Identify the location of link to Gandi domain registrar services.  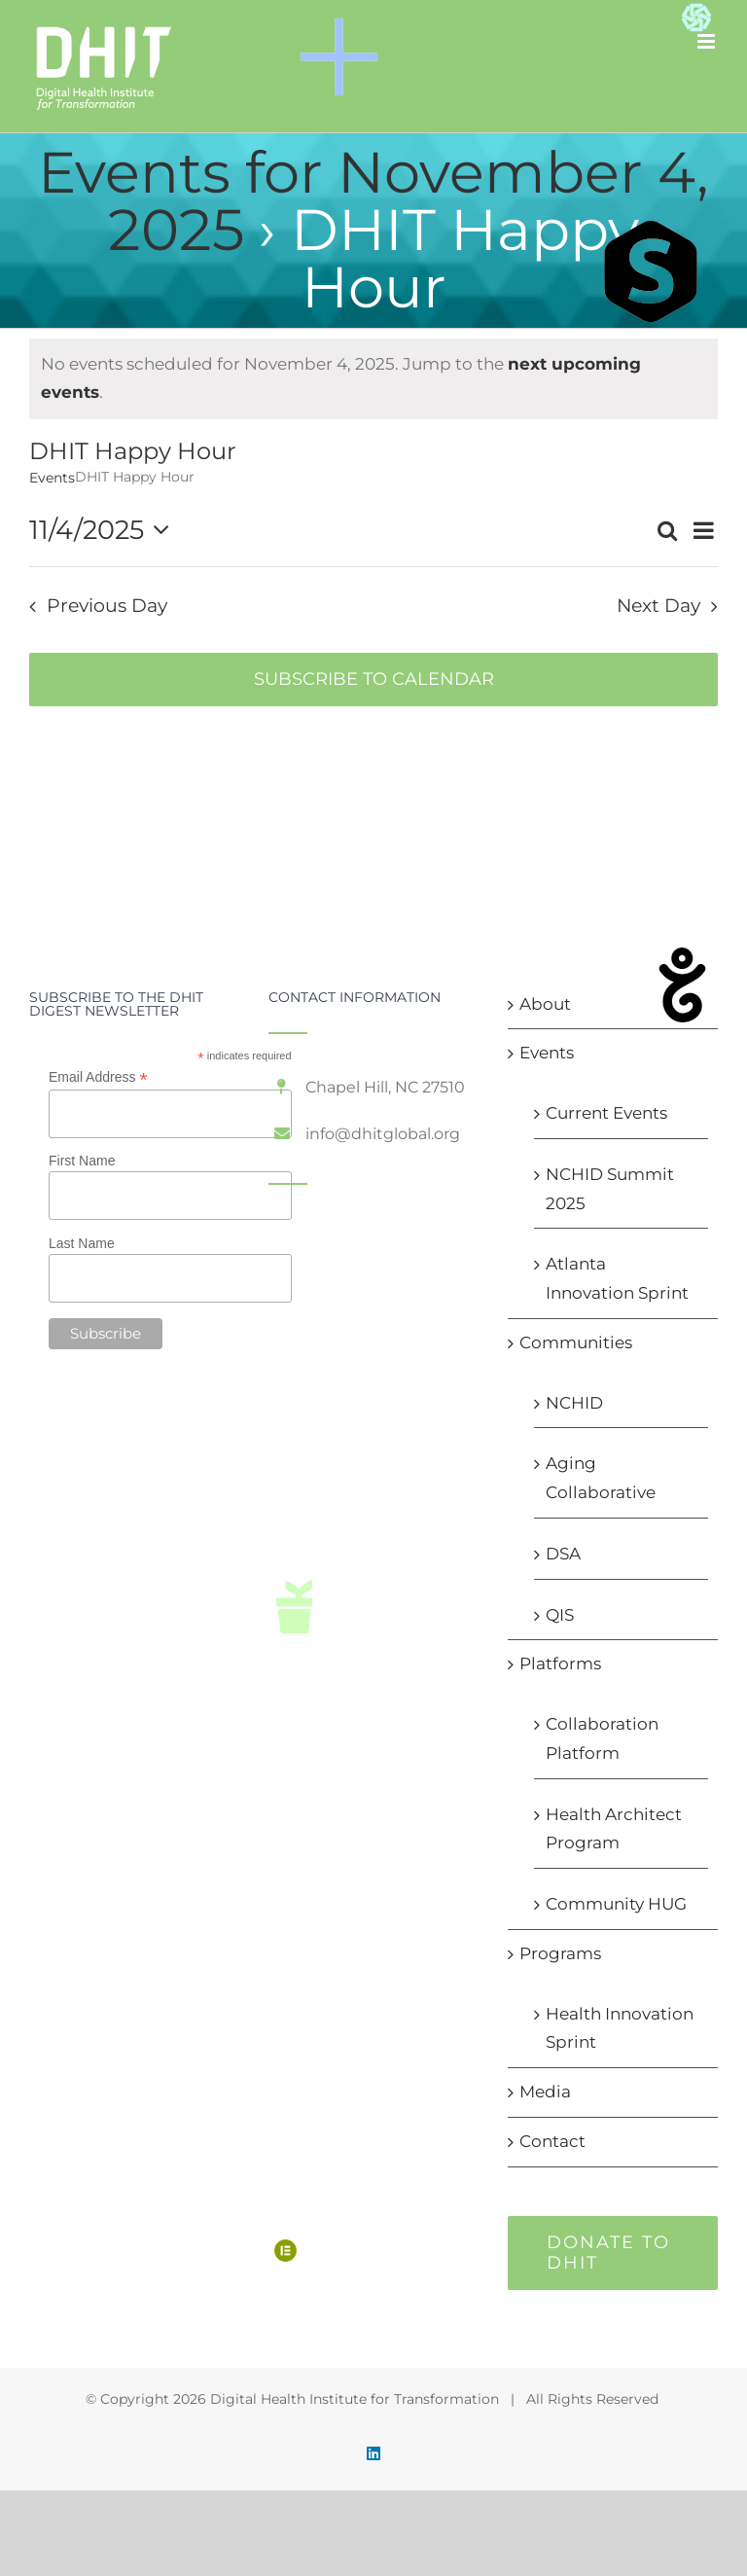
(682, 984).